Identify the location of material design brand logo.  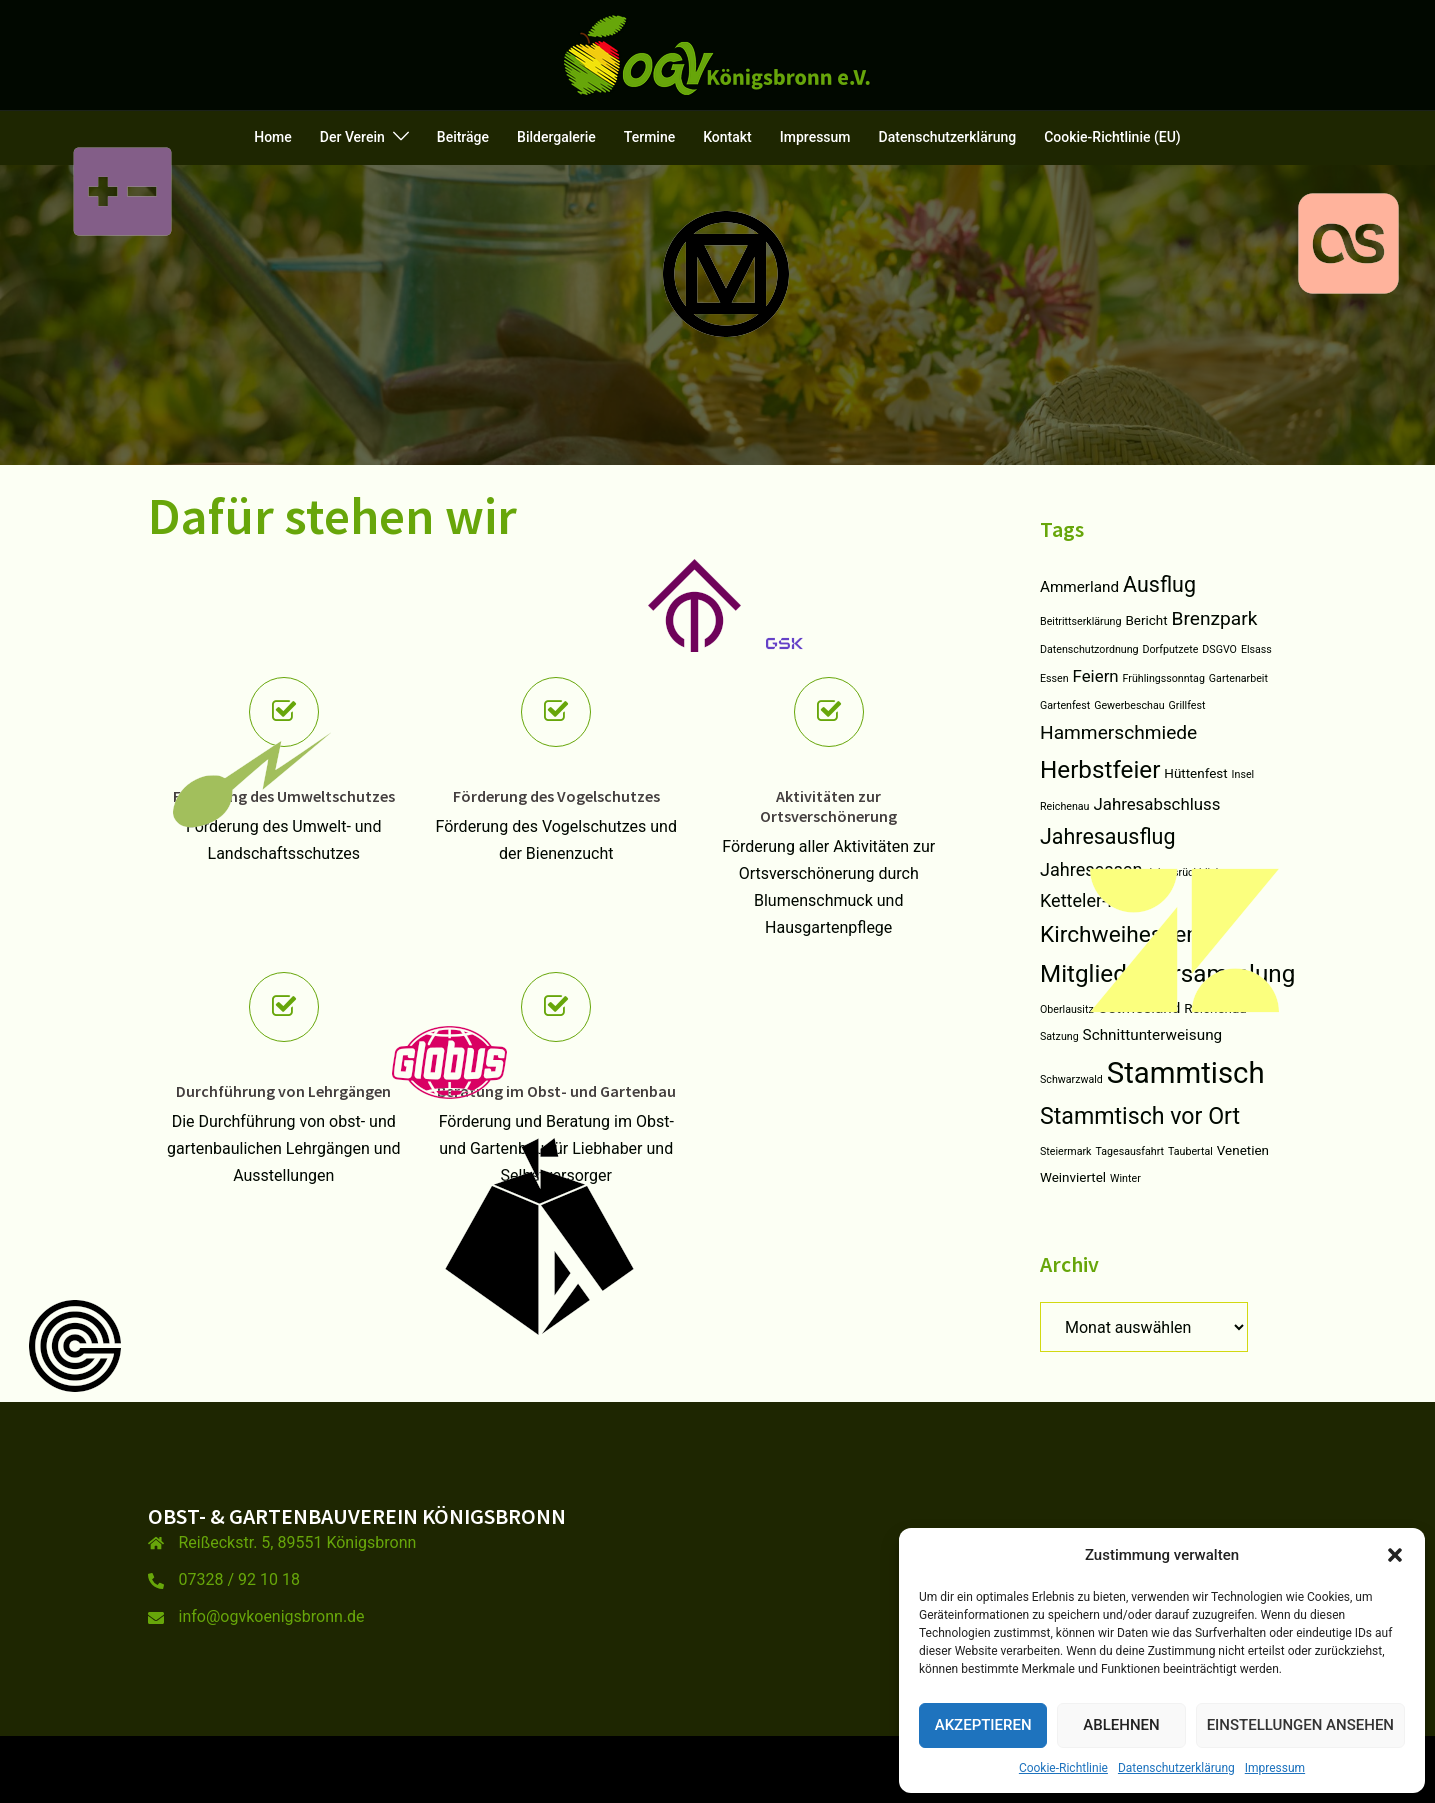
(726, 274).